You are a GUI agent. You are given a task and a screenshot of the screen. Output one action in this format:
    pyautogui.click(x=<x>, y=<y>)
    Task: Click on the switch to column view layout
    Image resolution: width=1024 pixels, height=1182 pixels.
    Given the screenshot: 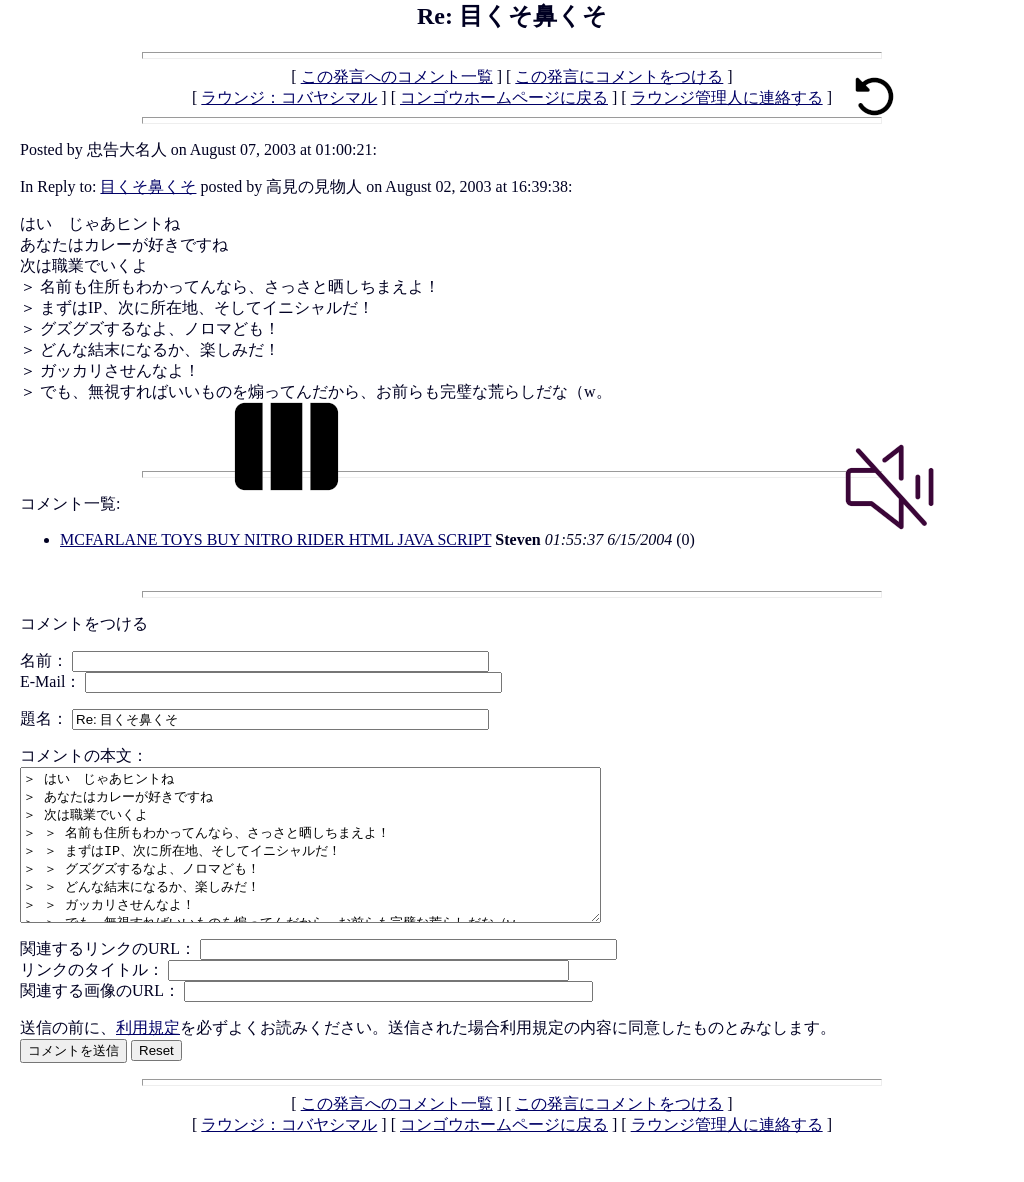 What is the action you would take?
    pyautogui.click(x=286, y=446)
    